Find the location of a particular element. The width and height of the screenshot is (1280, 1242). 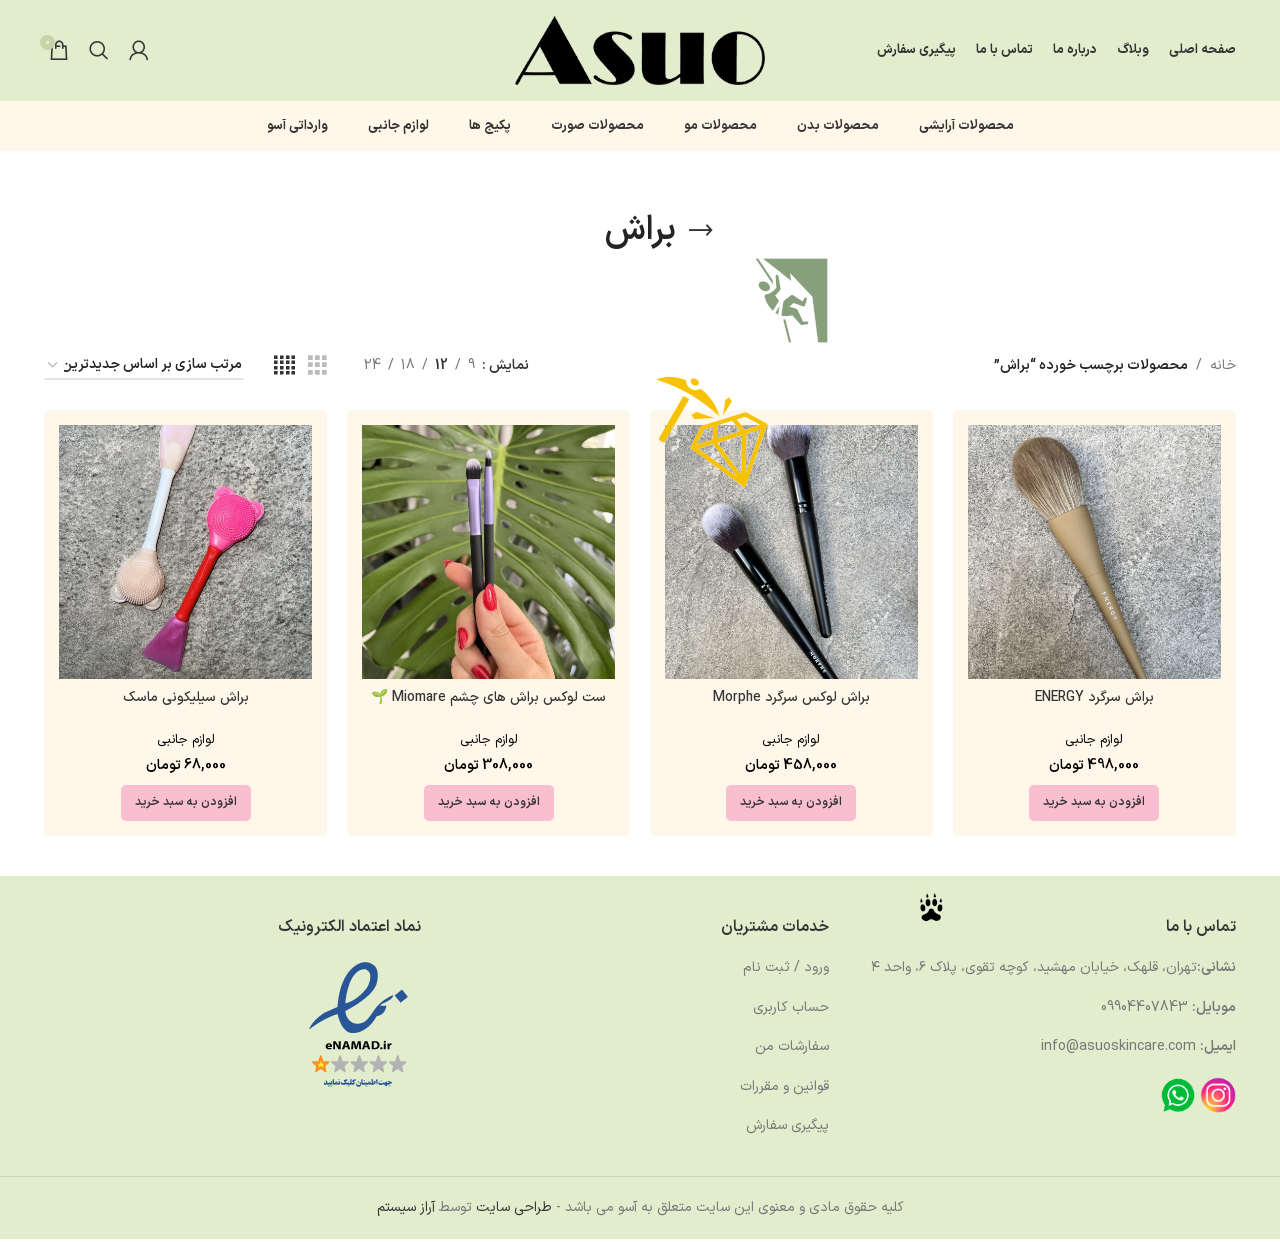

indicates hard difficulty or challenge level is located at coordinates (711, 432).